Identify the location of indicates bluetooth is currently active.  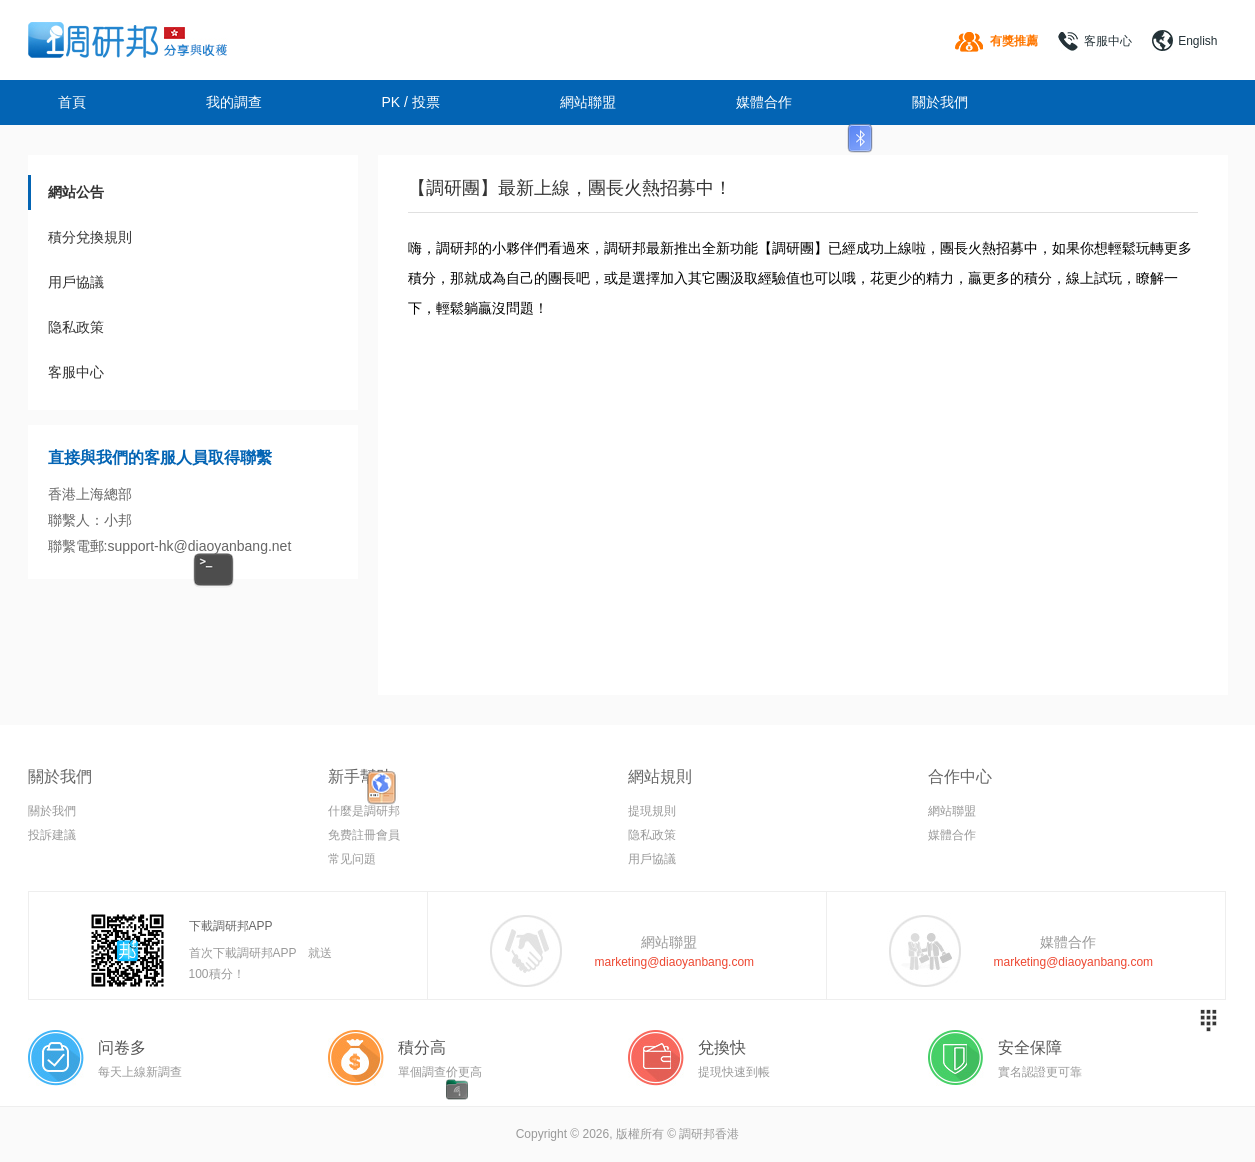
(860, 138).